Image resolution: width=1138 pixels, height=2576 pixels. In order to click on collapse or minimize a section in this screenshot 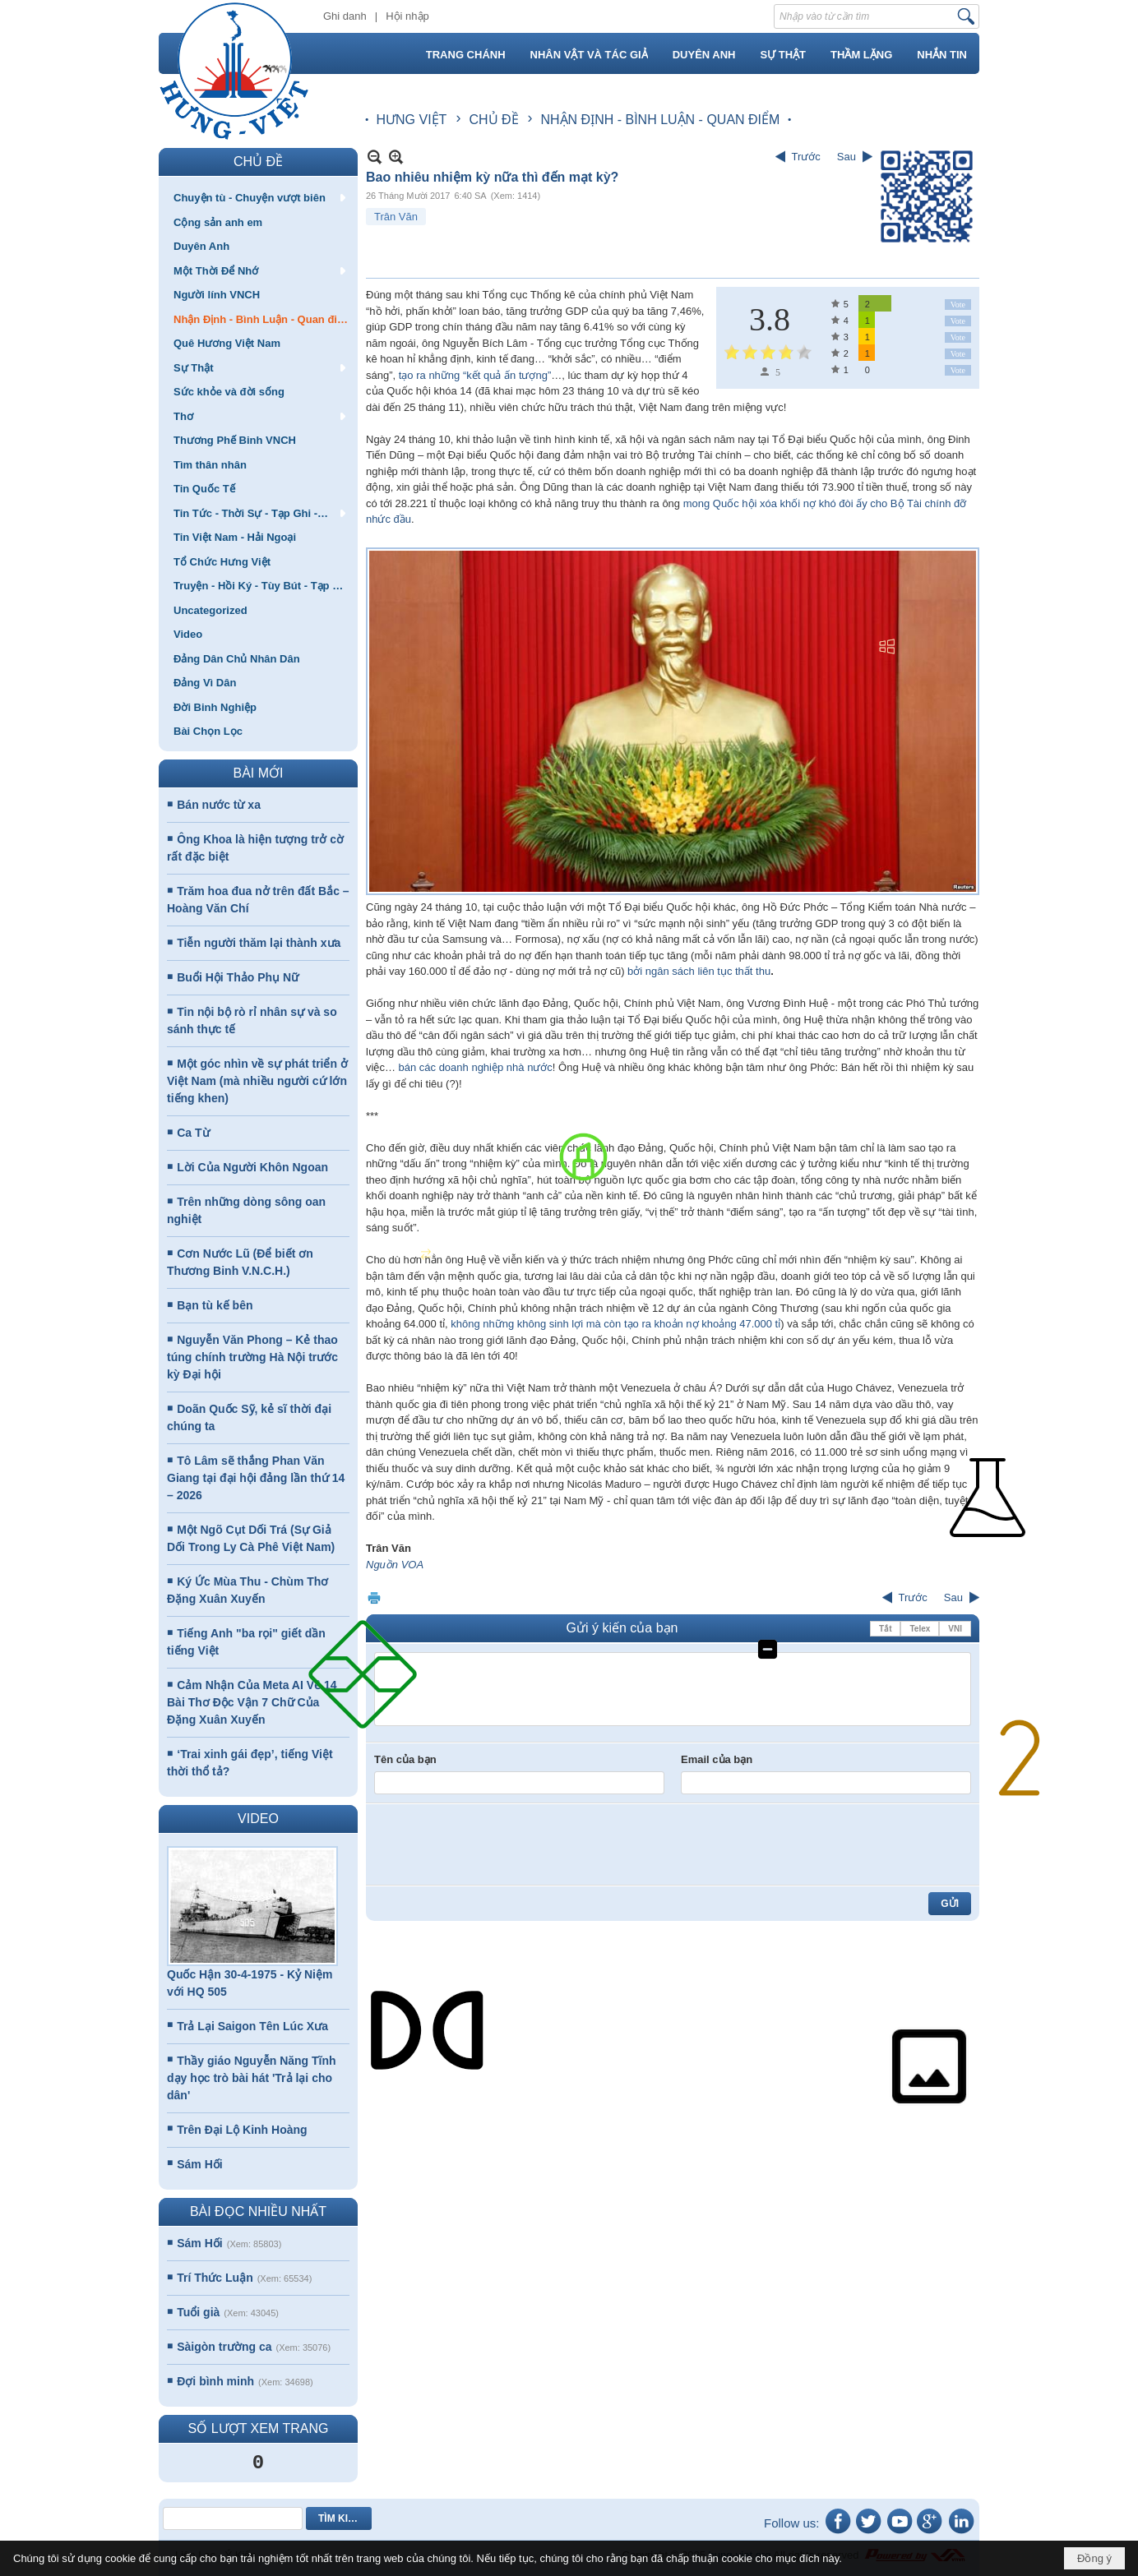, I will do `click(767, 1649)`.